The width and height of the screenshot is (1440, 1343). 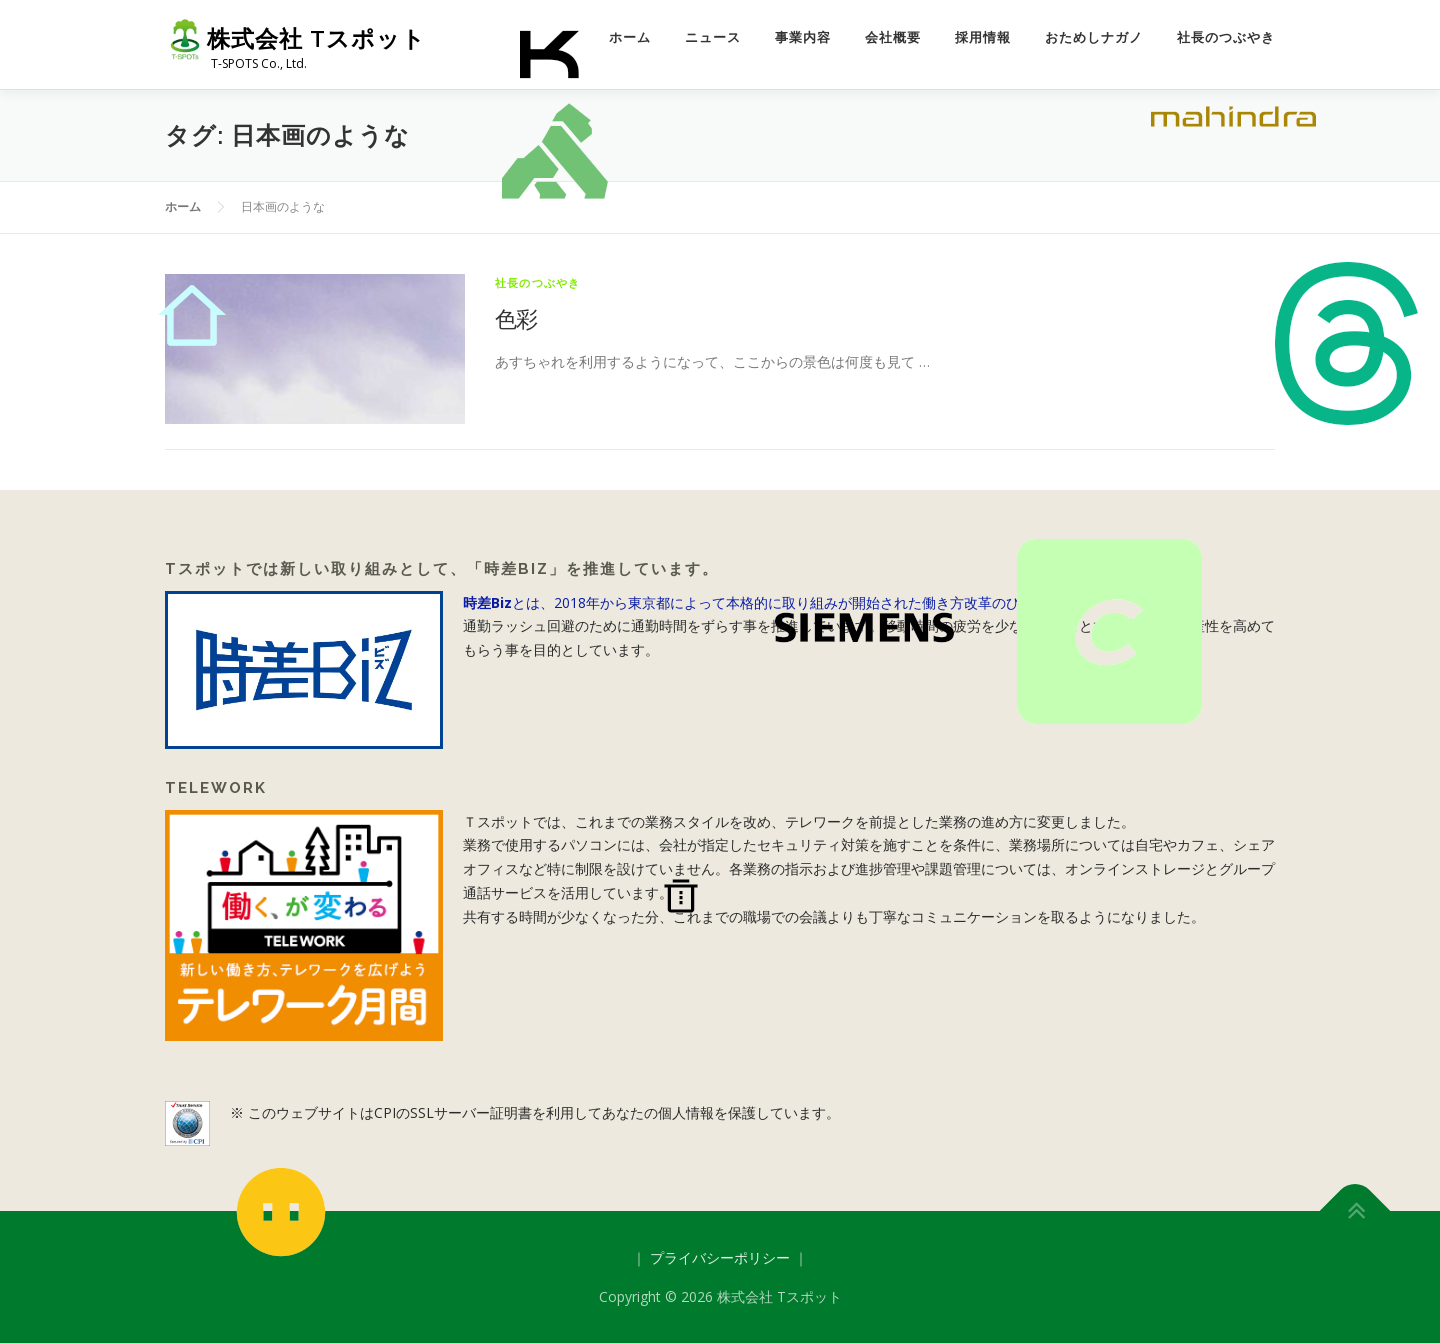 What do you see at coordinates (864, 627) in the screenshot?
I see `Siemens company logo` at bounding box center [864, 627].